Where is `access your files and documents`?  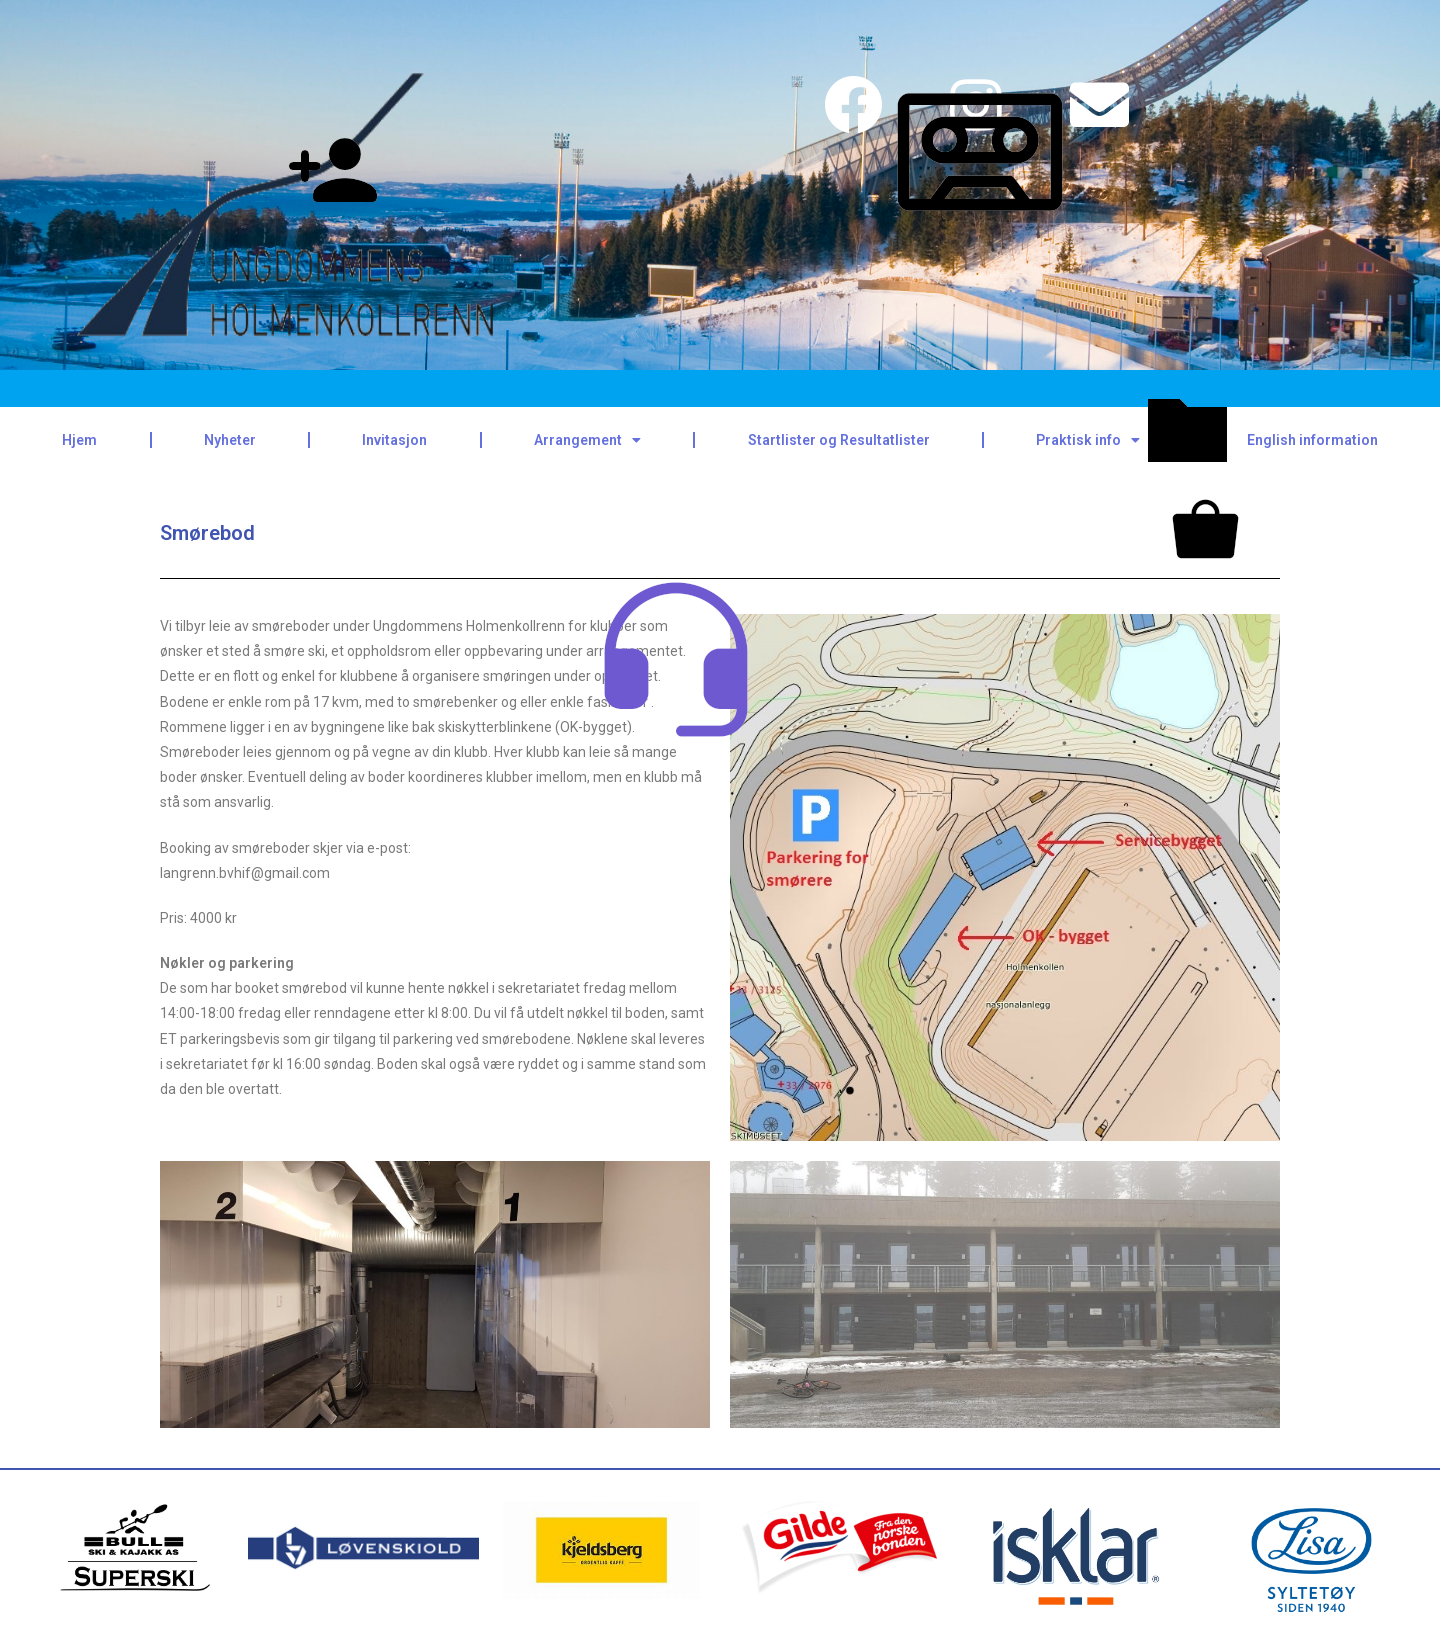 access your files and documents is located at coordinates (1187, 430).